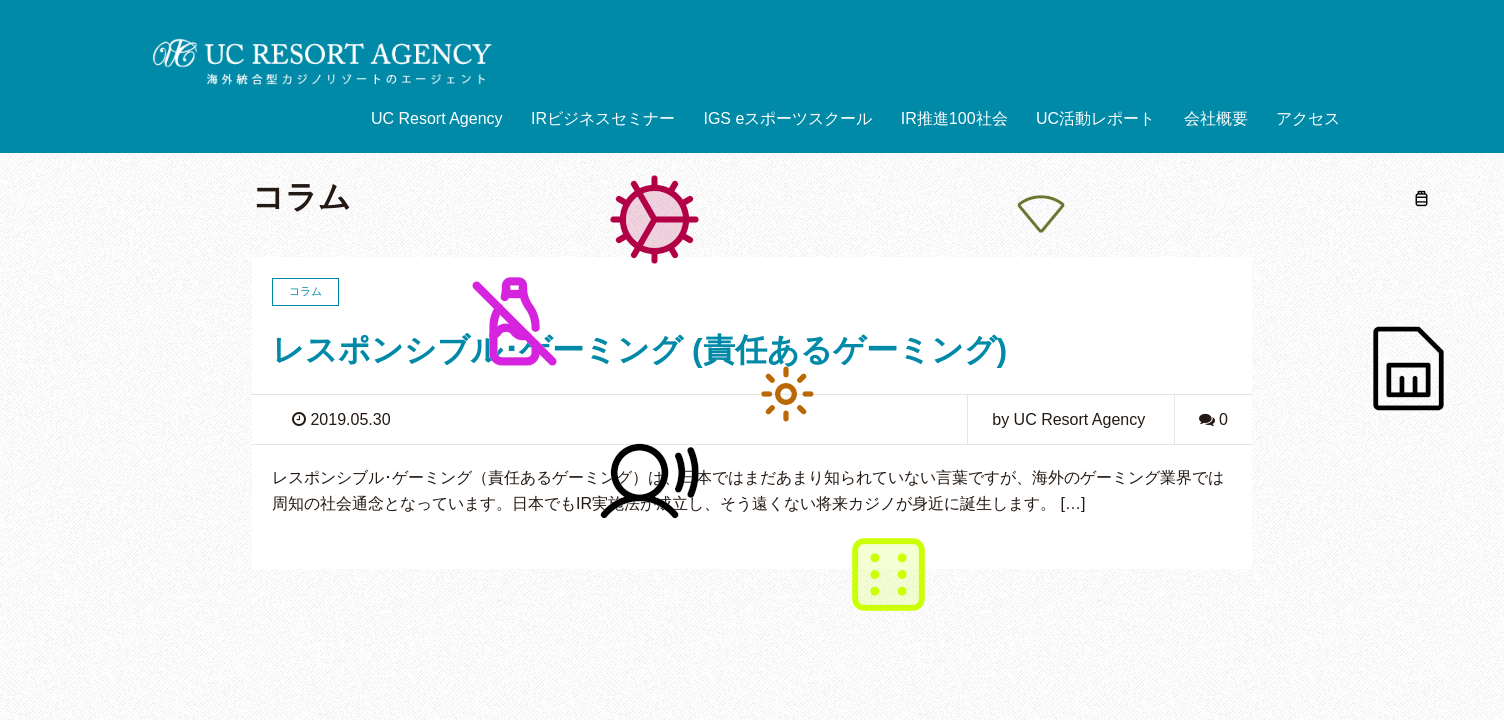  I want to click on user is speaking or broadcasting audio, so click(648, 481).